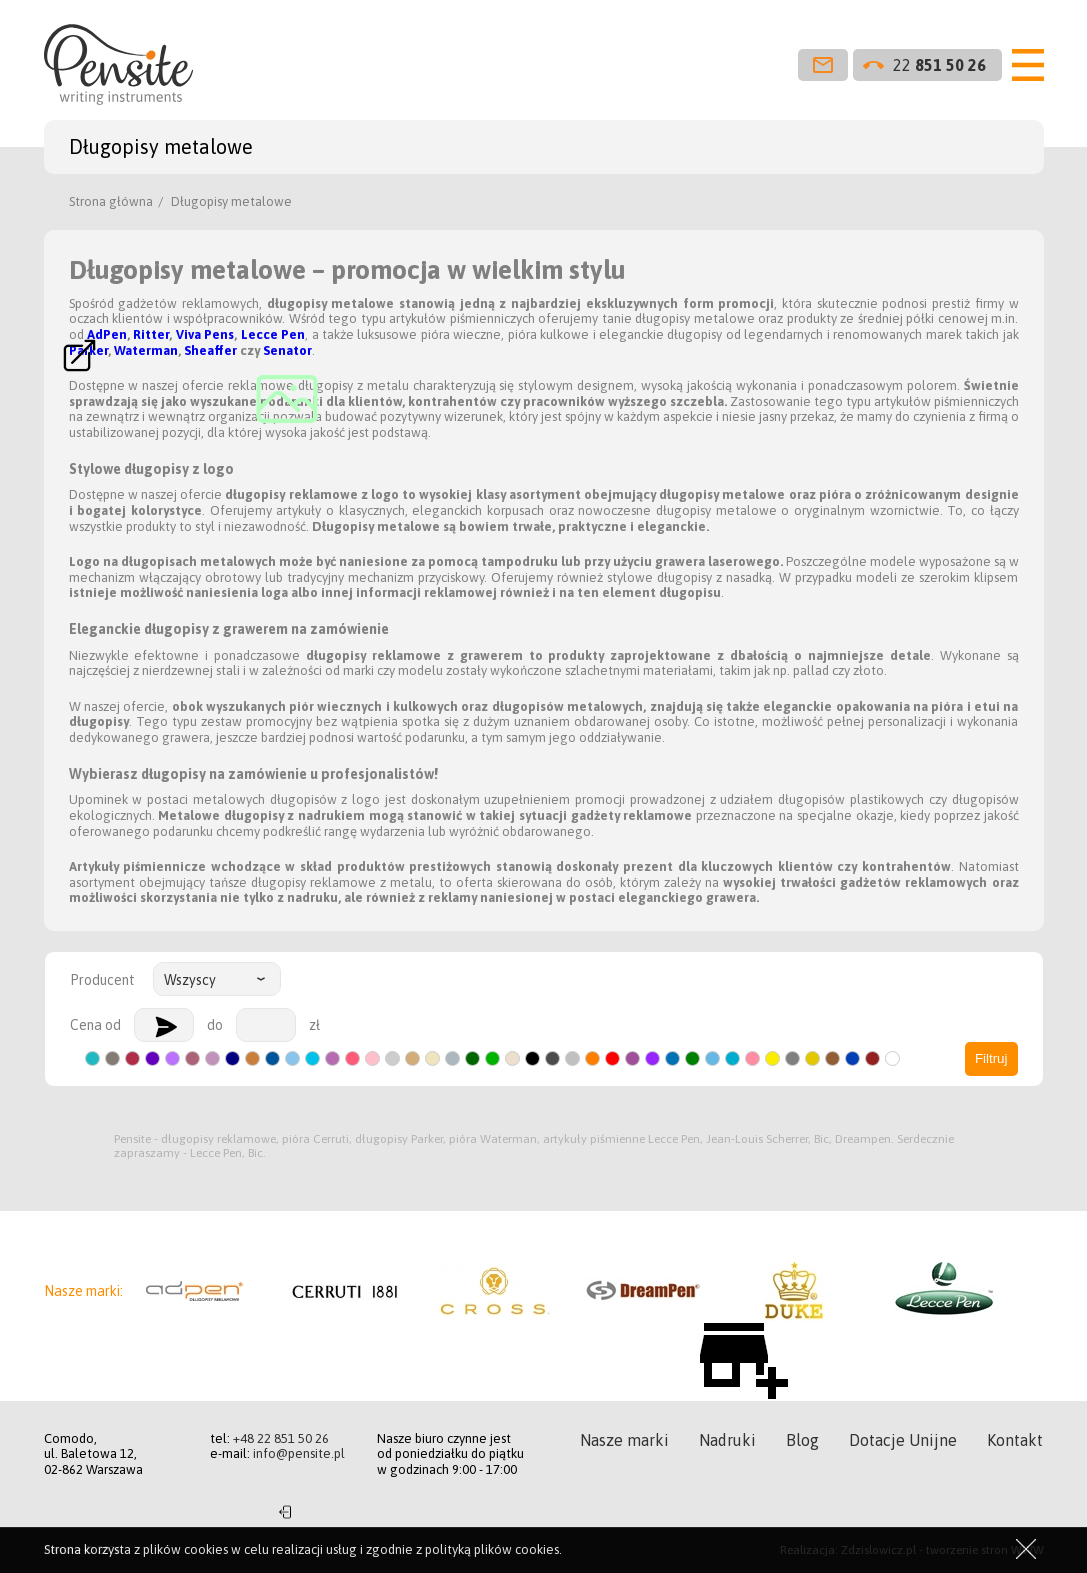 Image resolution: width=1087 pixels, height=1573 pixels. What do you see at coordinates (286, 1512) in the screenshot?
I see `log out of your account` at bounding box center [286, 1512].